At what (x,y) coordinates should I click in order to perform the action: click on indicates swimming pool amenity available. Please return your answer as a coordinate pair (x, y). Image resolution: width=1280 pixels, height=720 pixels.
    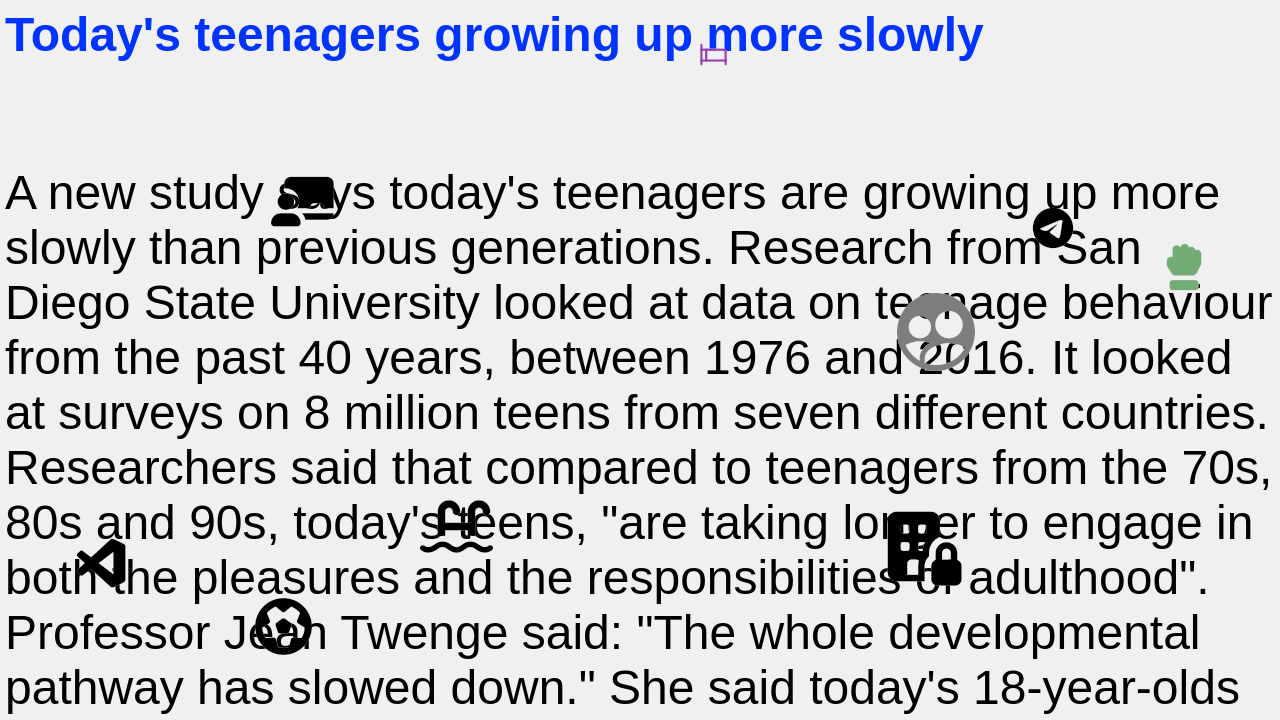
    Looking at the image, I should click on (456, 526).